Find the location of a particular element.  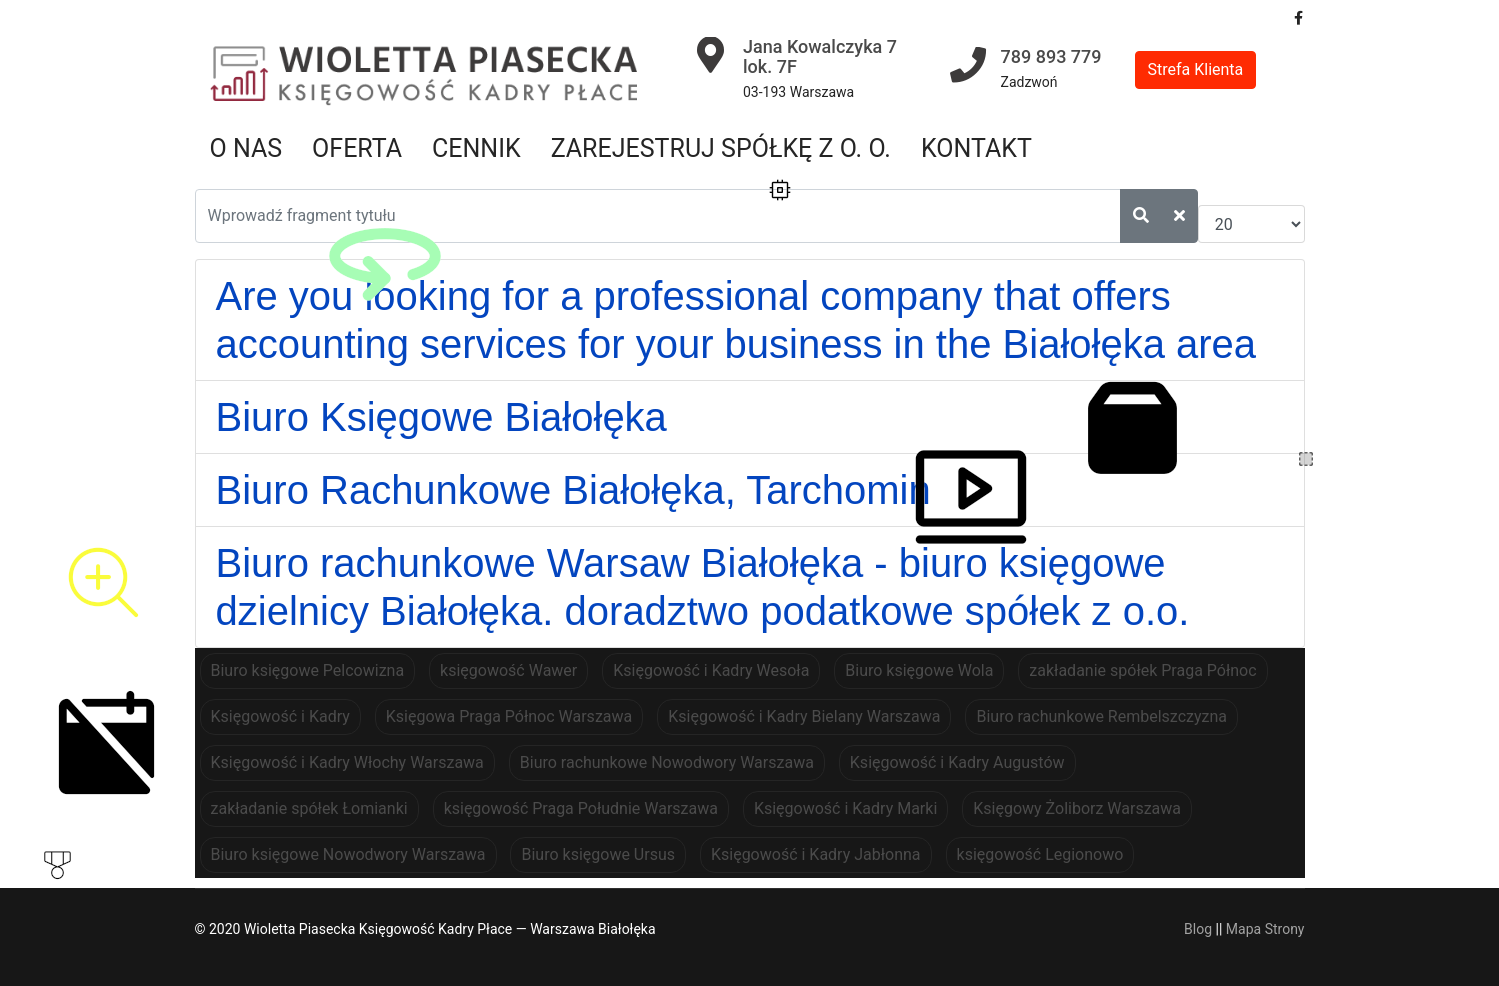

view package or shipment details is located at coordinates (1132, 429).